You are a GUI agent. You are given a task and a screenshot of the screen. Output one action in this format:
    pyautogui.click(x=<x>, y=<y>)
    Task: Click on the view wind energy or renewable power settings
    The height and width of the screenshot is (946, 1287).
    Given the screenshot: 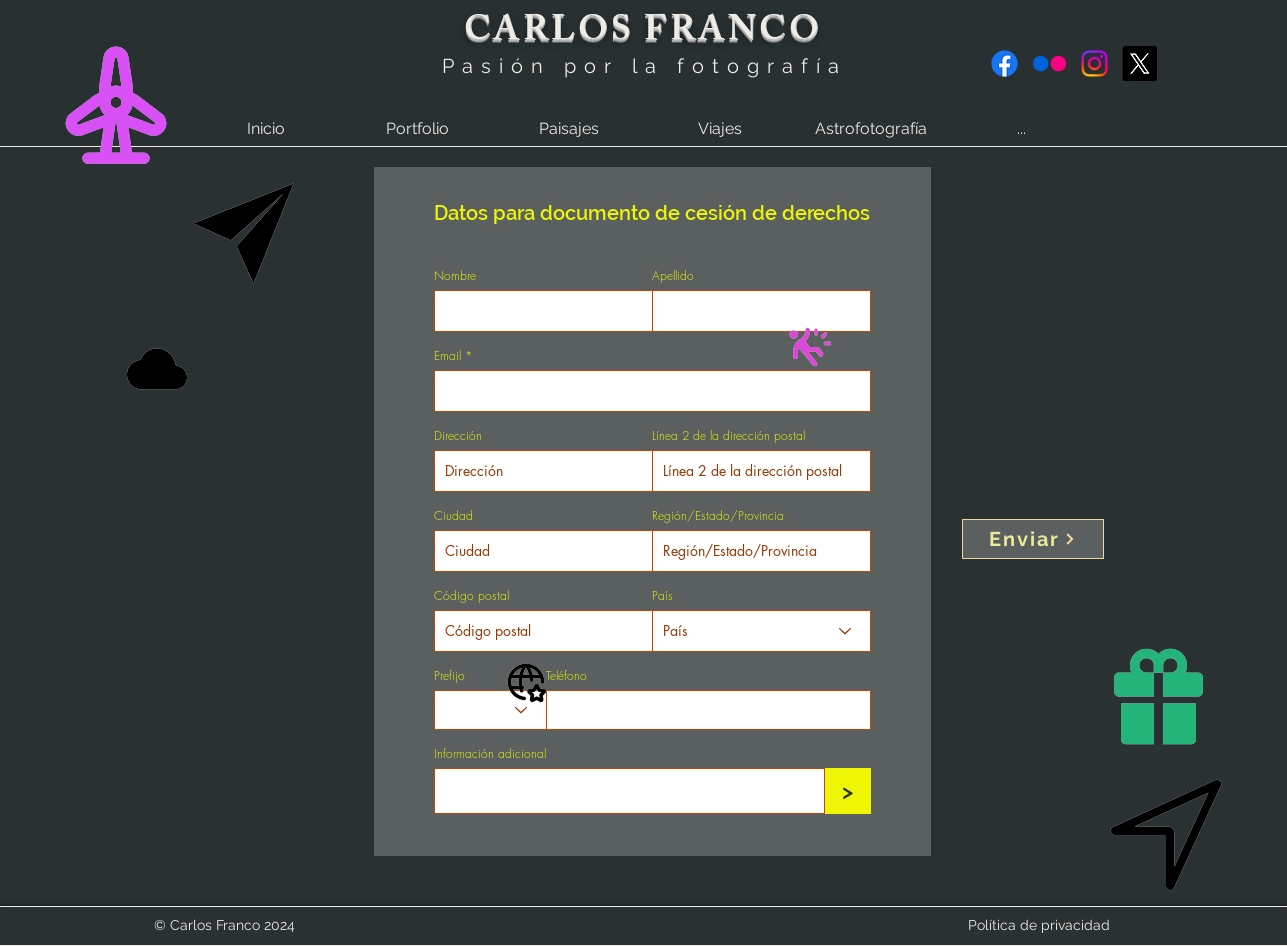 What is the action you would take?
    pyautogui.click(x=116, y=108)
    